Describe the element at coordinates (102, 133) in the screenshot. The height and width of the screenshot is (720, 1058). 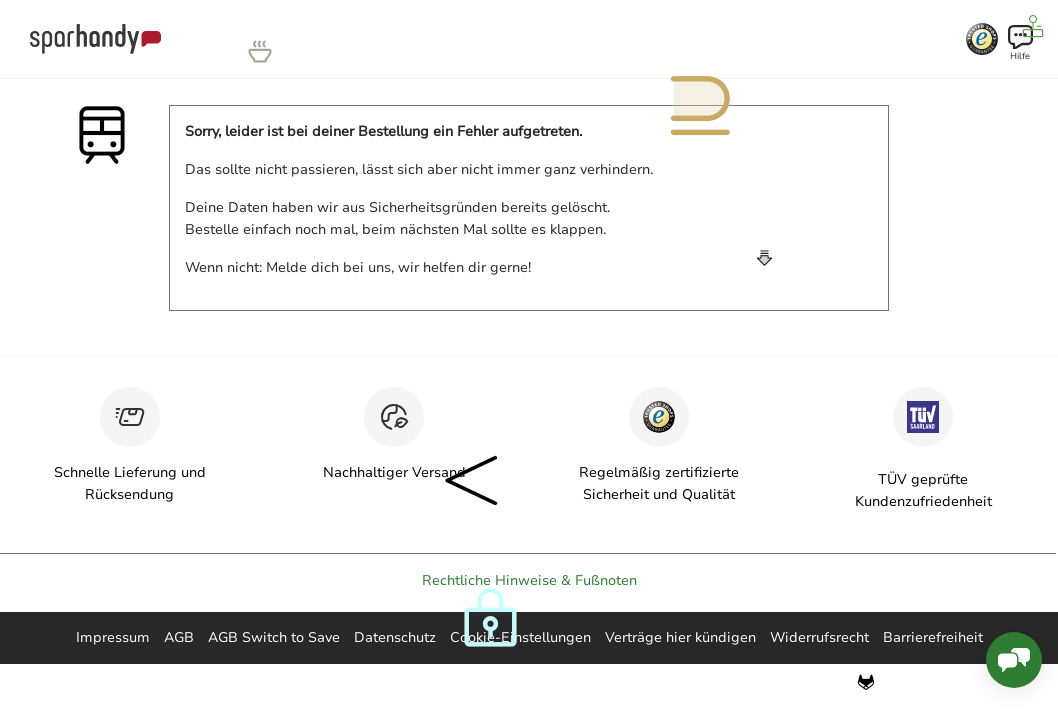
I see `access train schedules or rail services` at that location.